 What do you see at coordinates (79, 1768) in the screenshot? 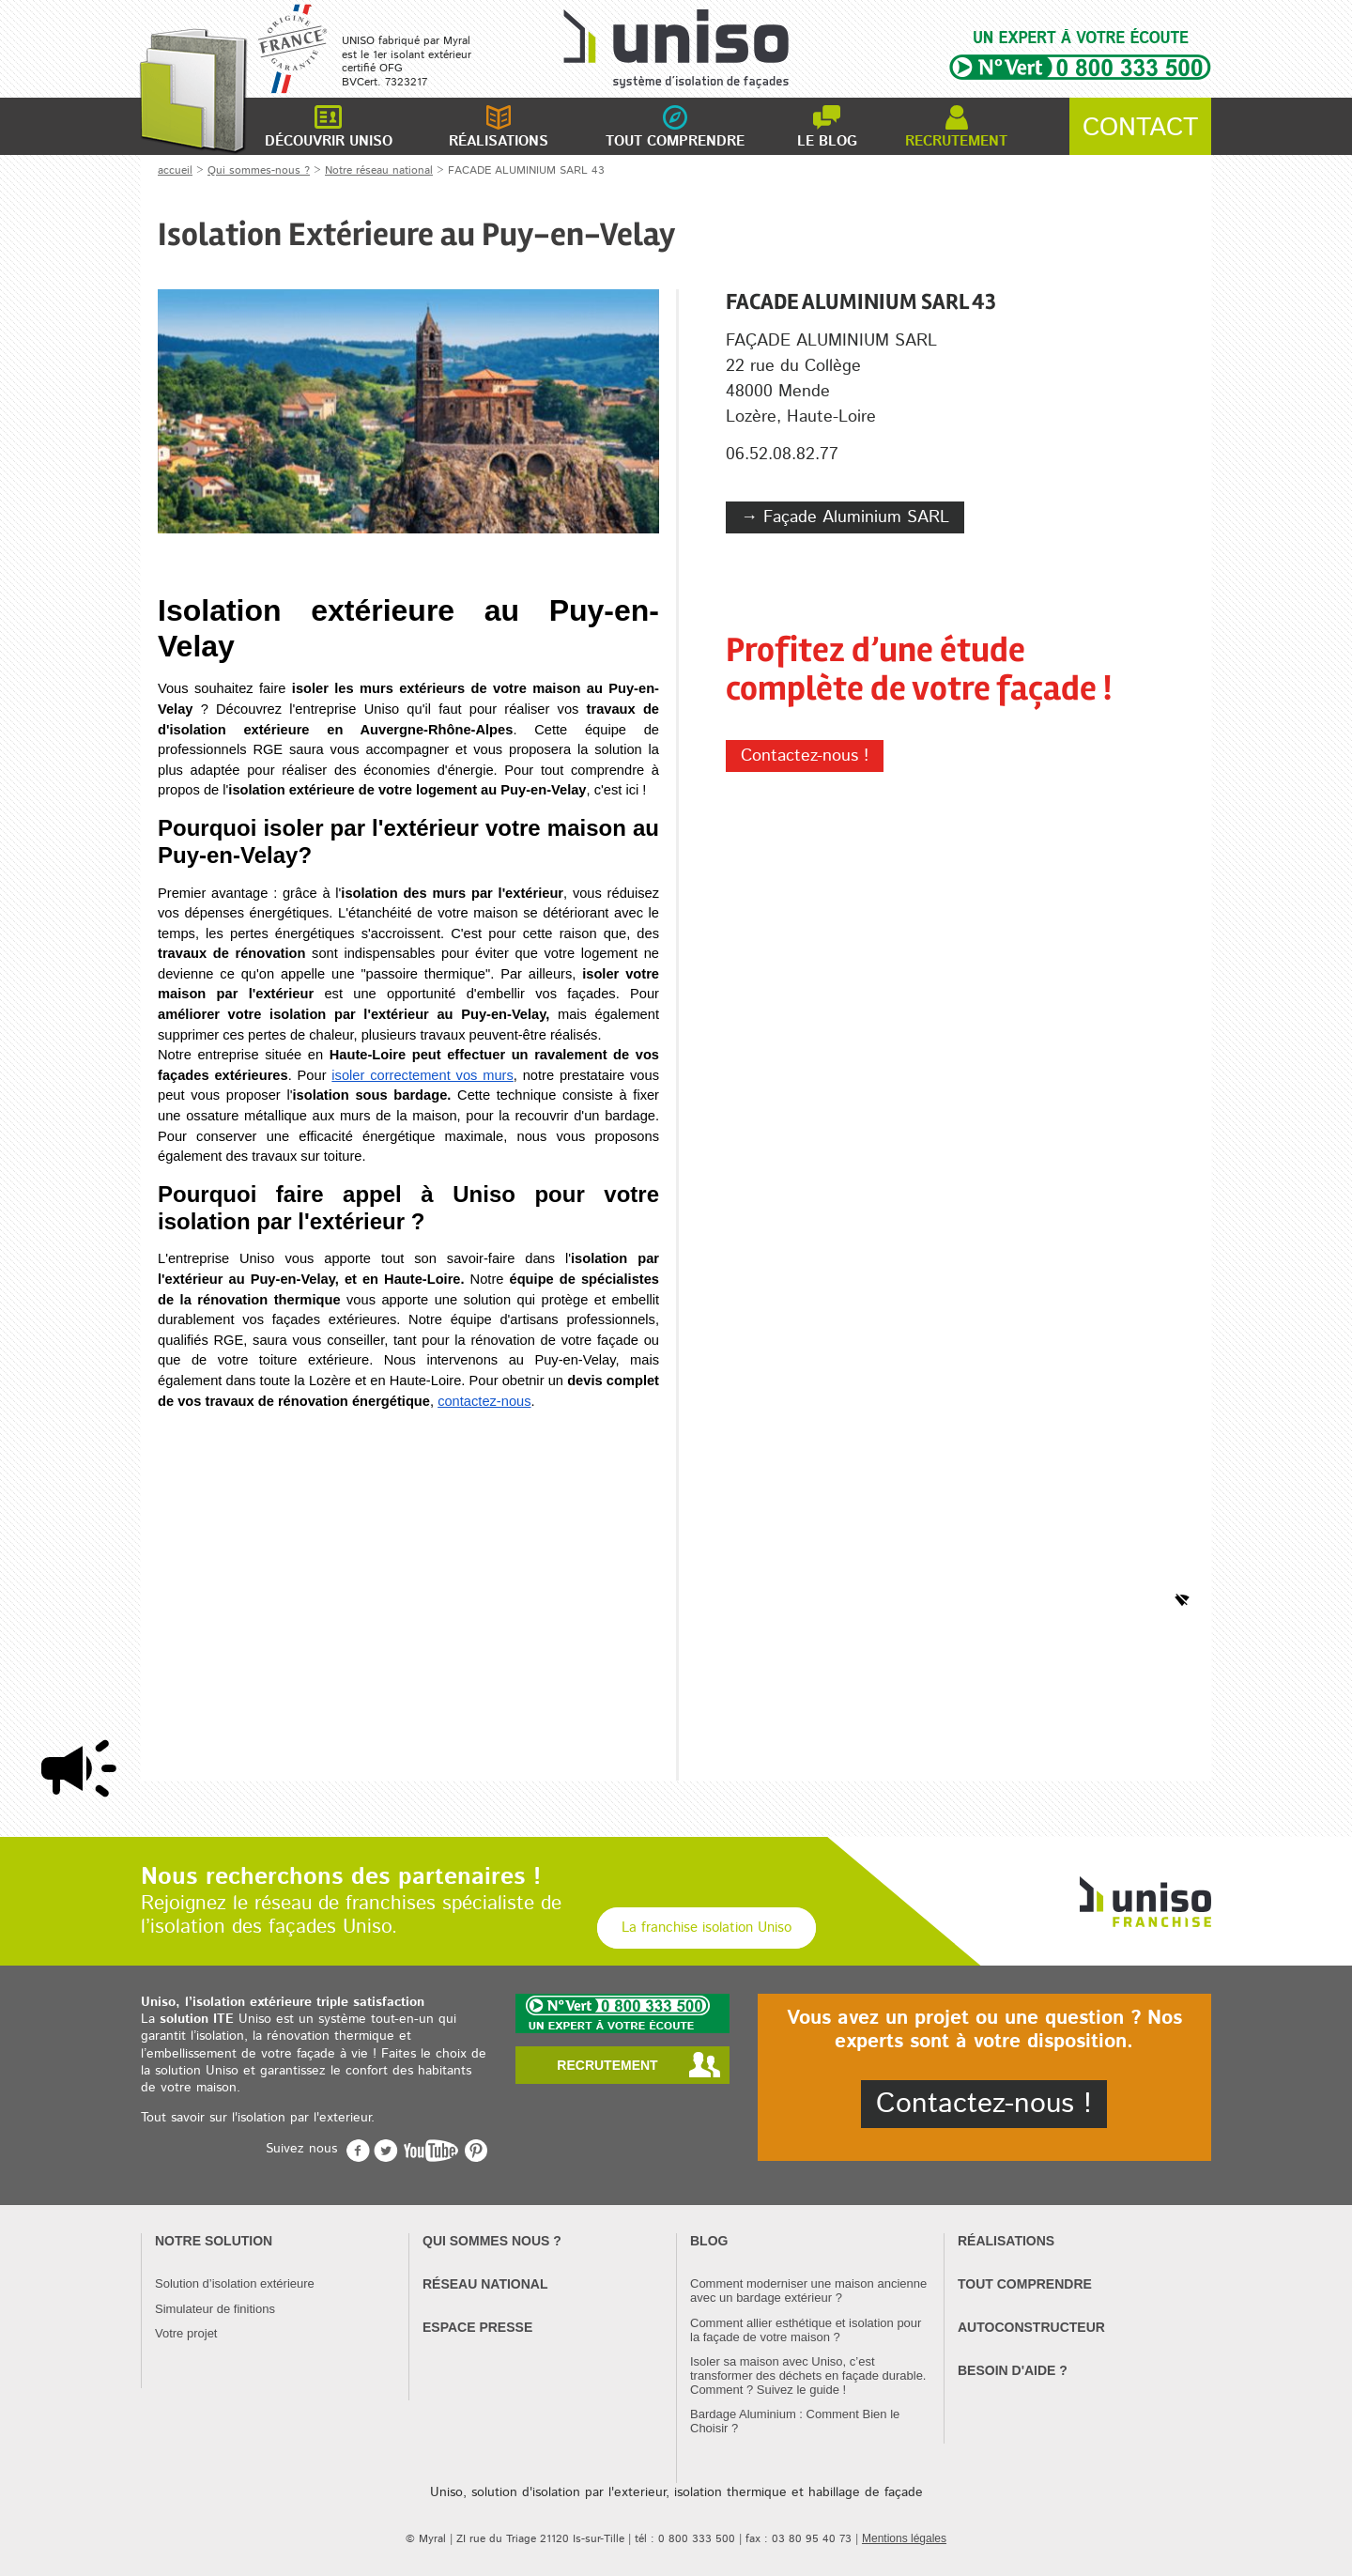
I see `view announcements or notifications` at bounding box center [79, 1768].